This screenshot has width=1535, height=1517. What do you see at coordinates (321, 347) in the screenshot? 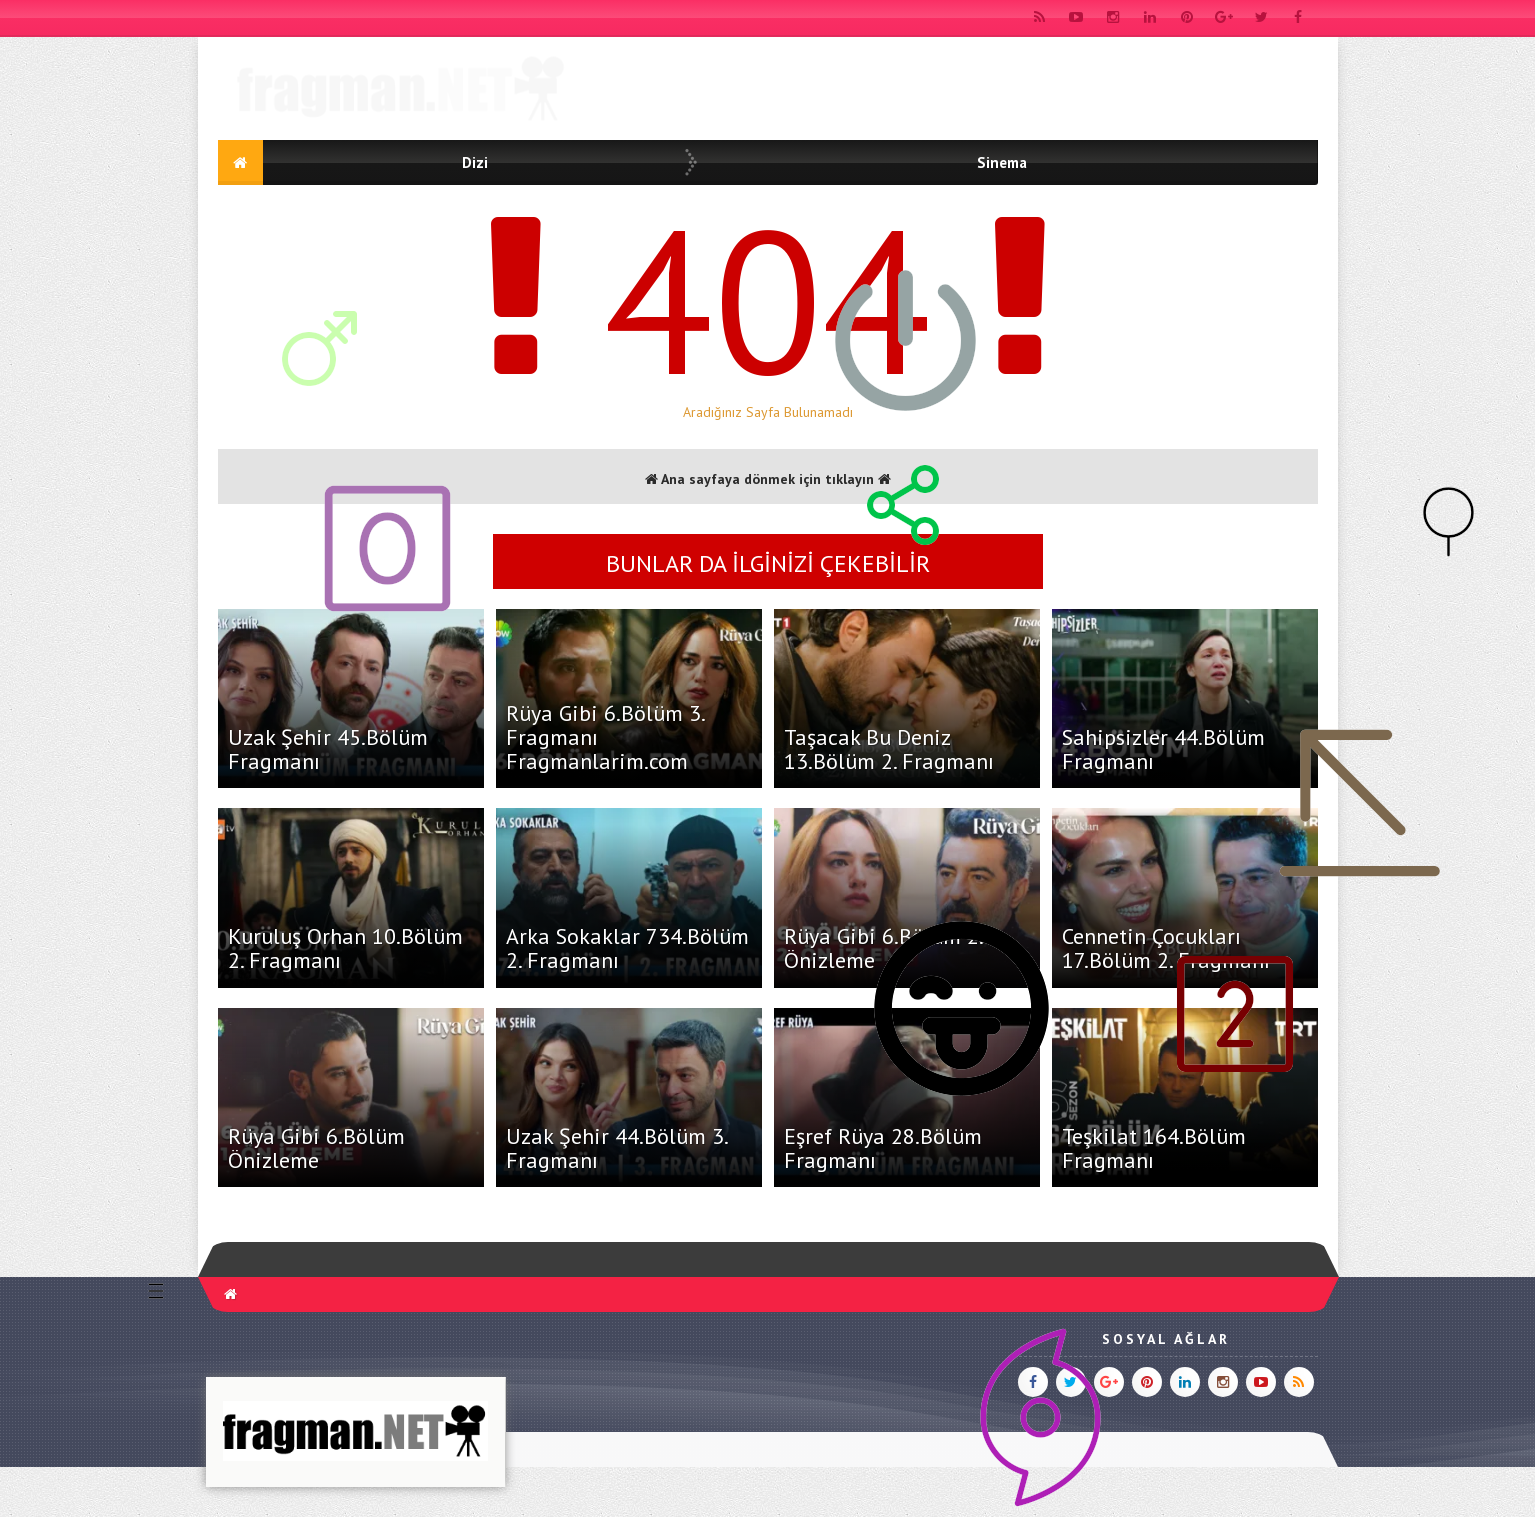
I see `indicates transgender identity option` at bounding box center [321, 347].